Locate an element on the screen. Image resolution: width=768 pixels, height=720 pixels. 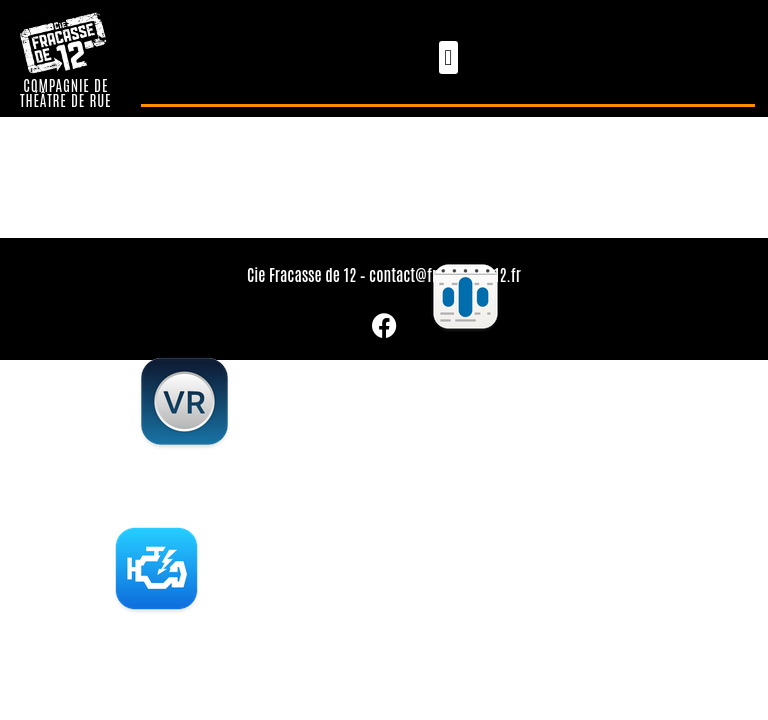
diagnose and troubleshoot SELinux security alerts is located at coordinates (156, 568).